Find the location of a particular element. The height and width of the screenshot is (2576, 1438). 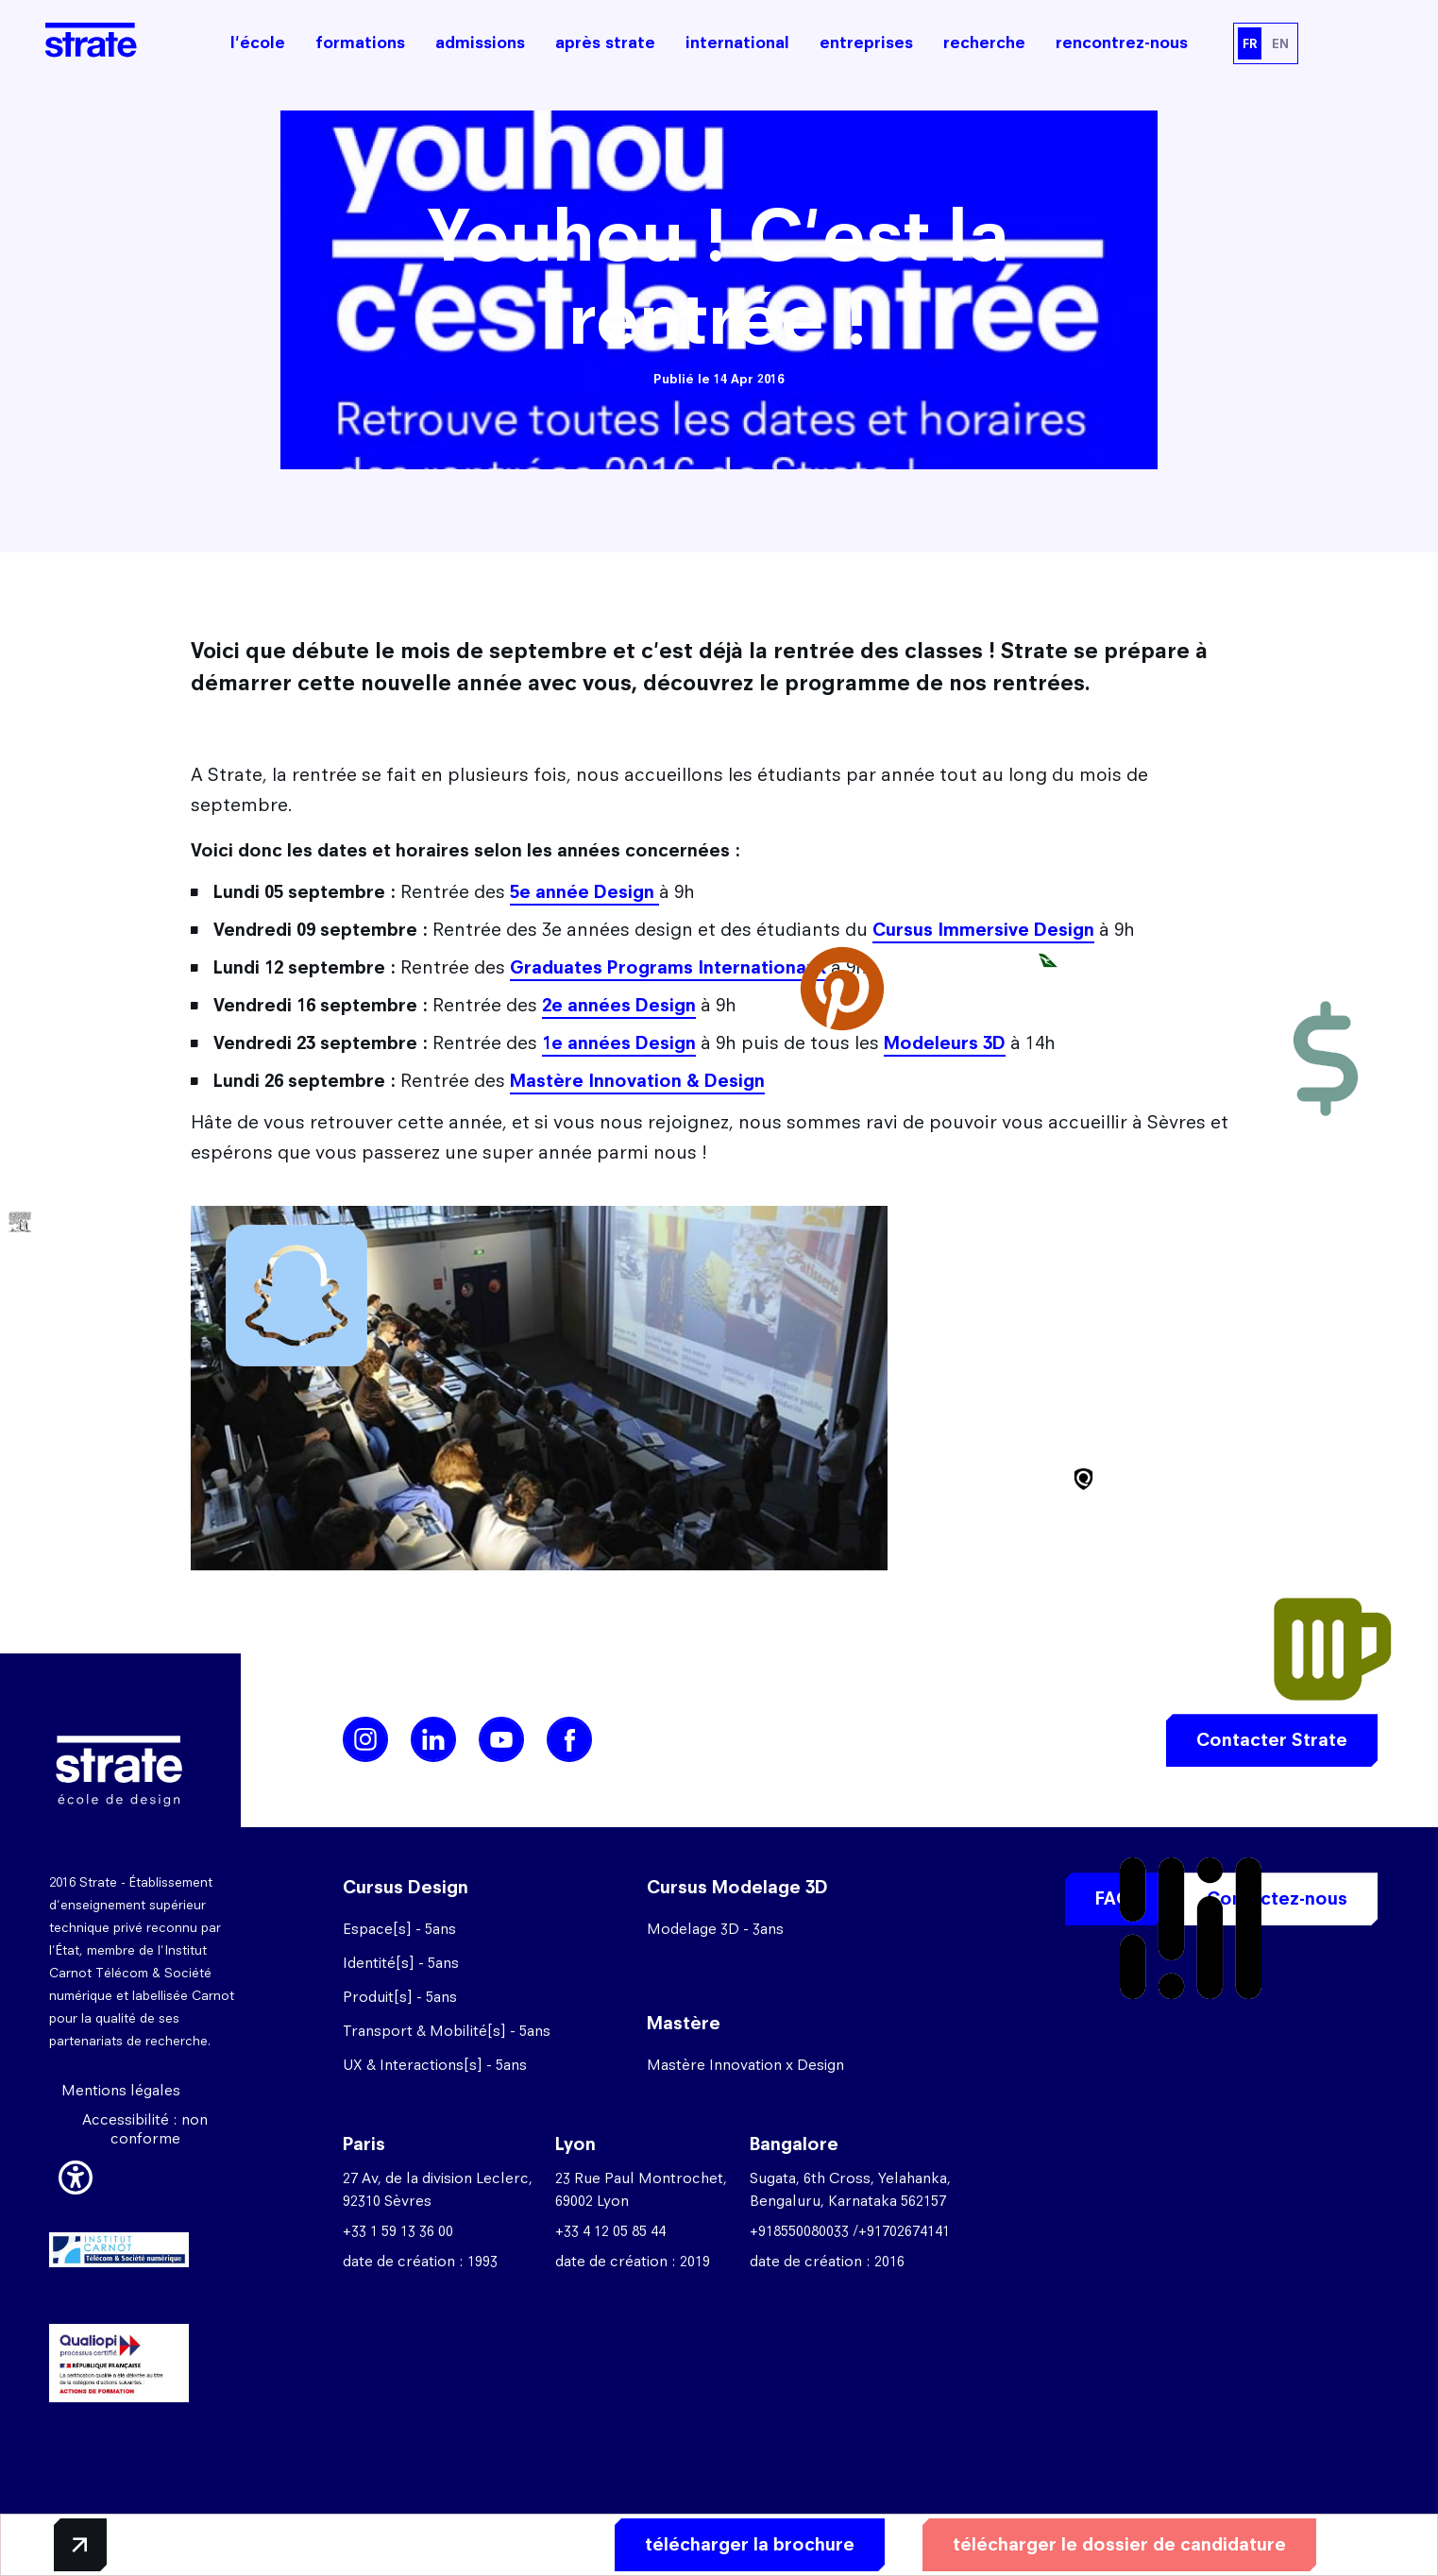

mediapipe framework or SDK integration is located at coordinates (1191, 1928).